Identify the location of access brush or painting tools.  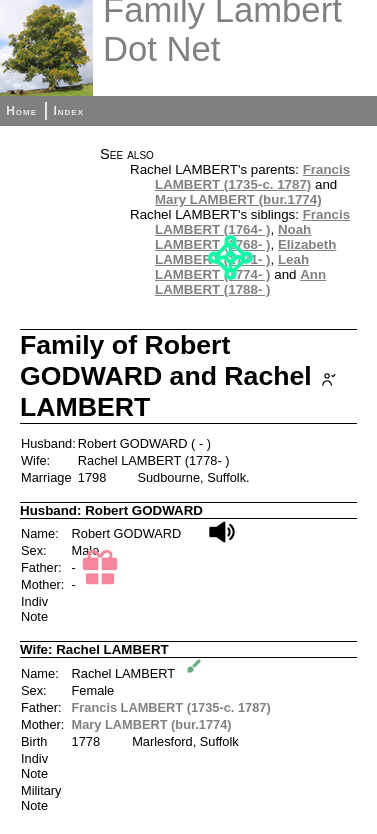
(194, 666).